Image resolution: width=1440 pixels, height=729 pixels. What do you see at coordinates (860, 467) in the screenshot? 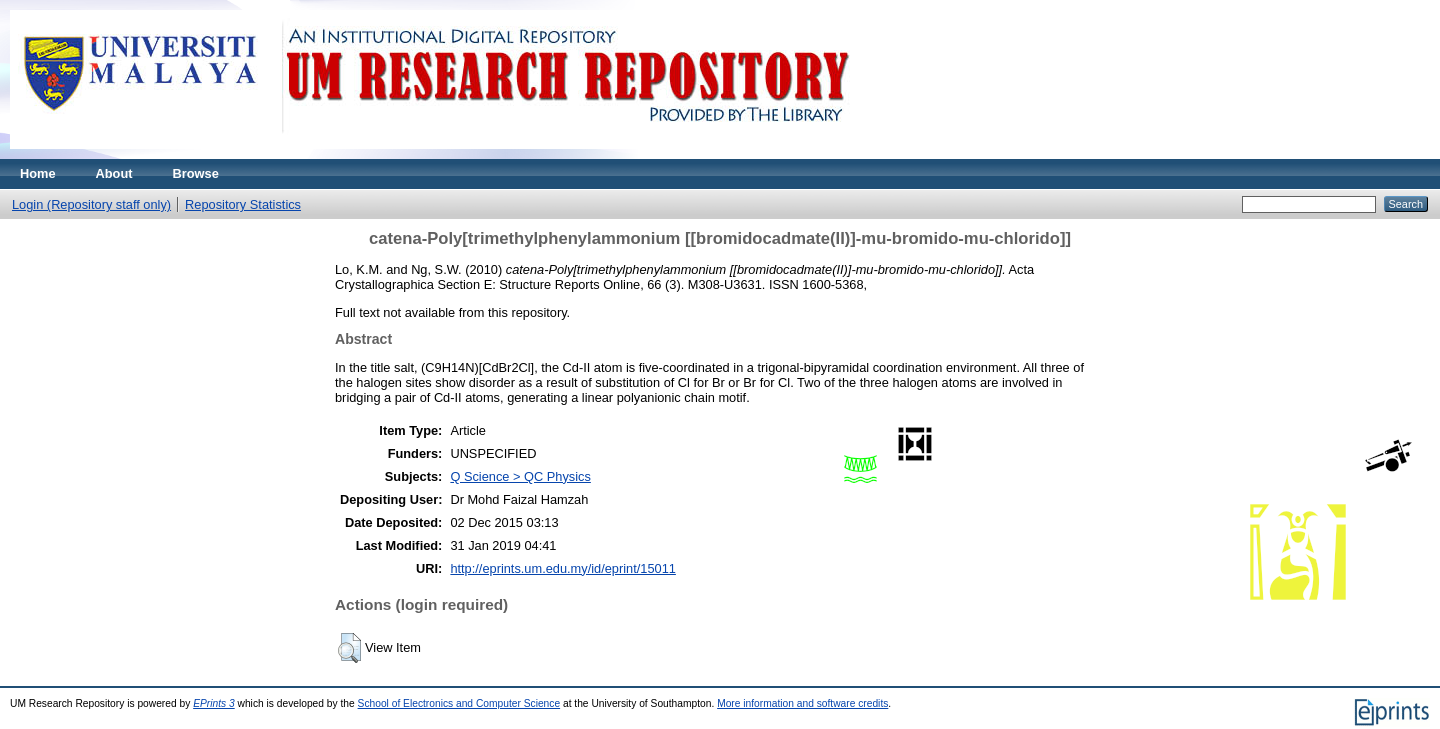
I see `rope bridge obstacle or crossing point in a game` at bounding box center [860, 467].